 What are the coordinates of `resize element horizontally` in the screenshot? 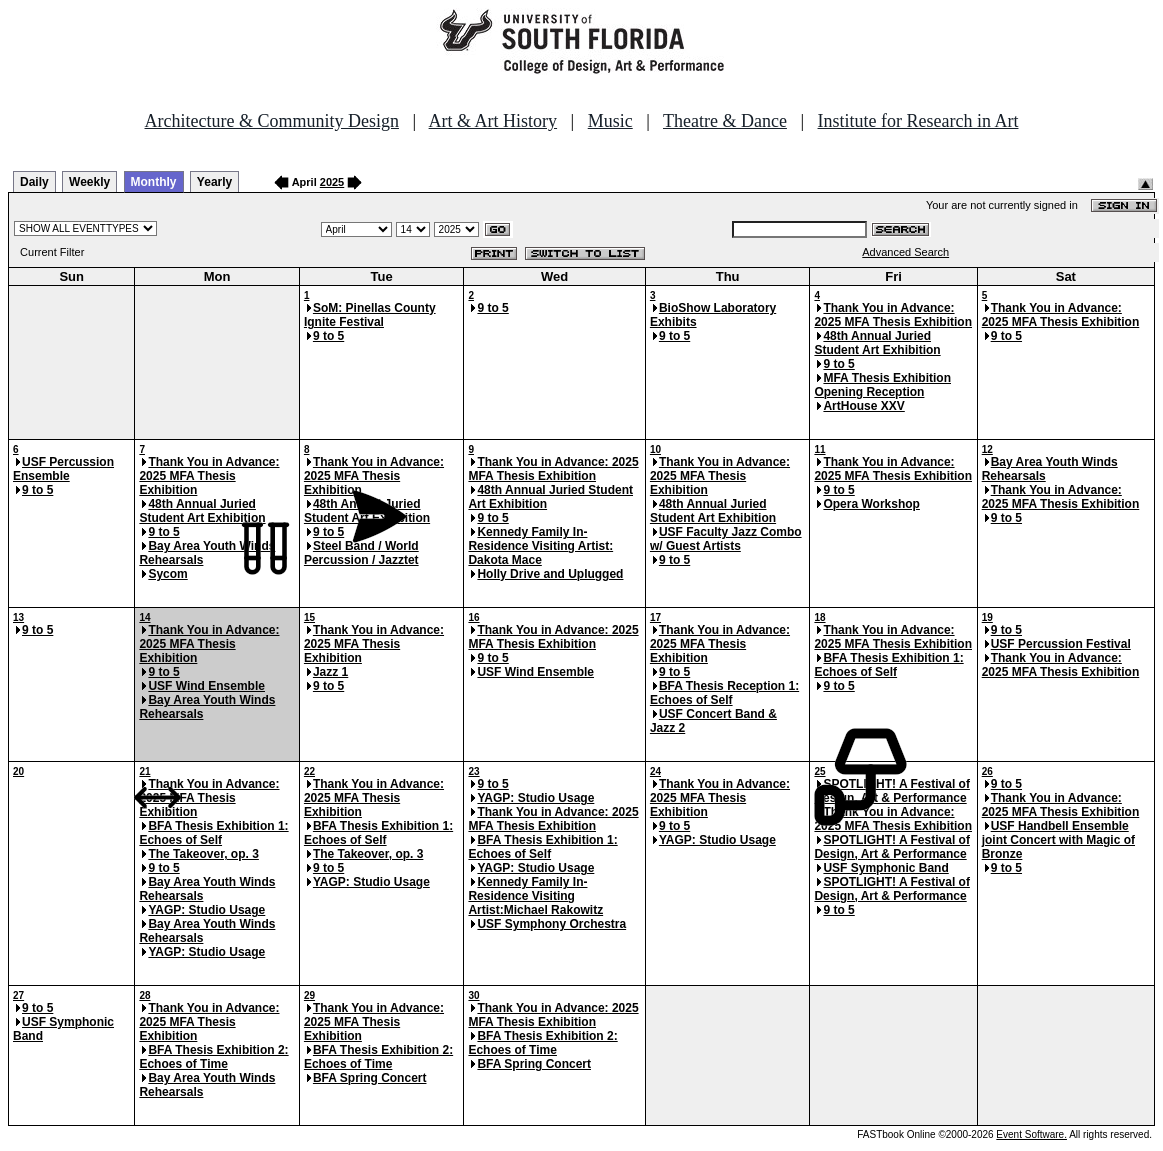 It's located at (157, 797).